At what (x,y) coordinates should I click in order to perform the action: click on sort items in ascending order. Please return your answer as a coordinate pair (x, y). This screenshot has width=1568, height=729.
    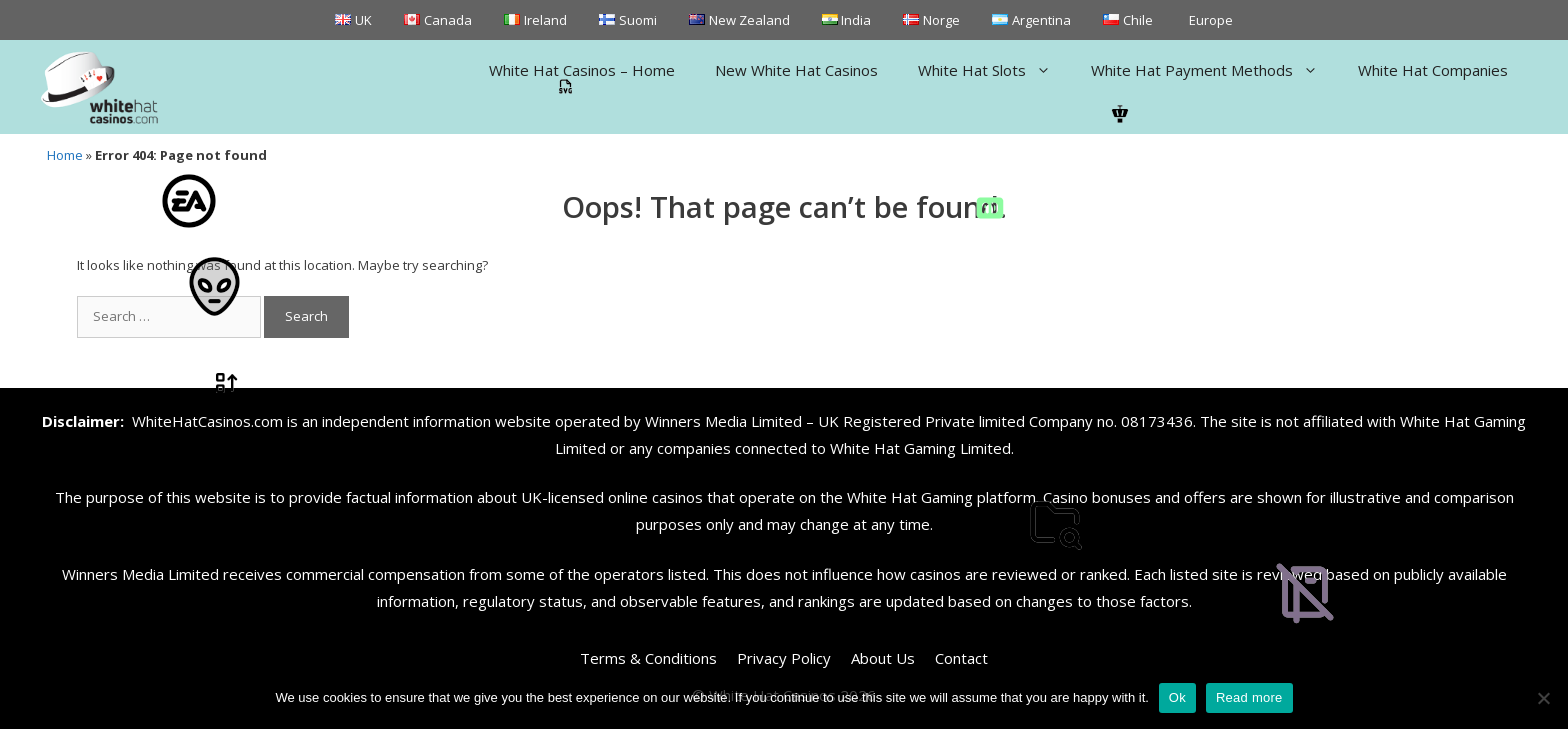
    Looking at the image, I should click on (226, 383).